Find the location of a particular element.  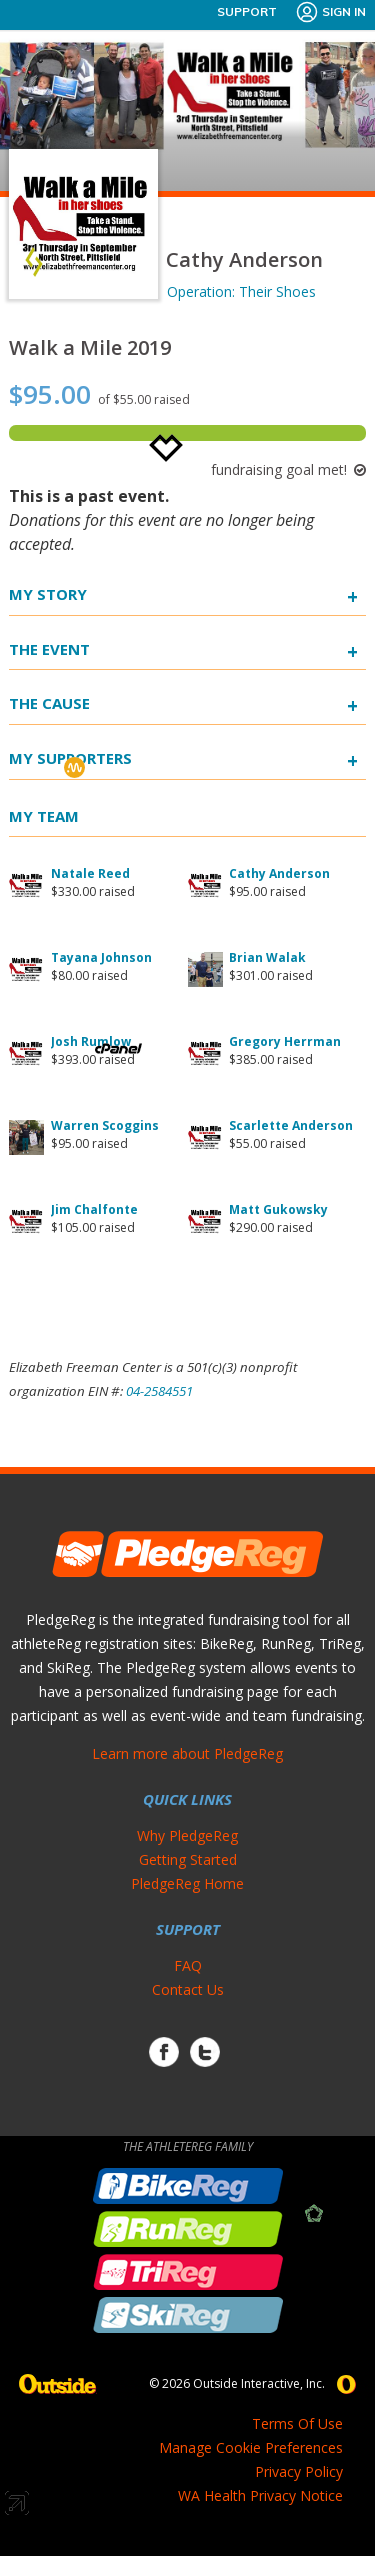

open the Expedia travel booking app is located at coordinates (17, 2503).